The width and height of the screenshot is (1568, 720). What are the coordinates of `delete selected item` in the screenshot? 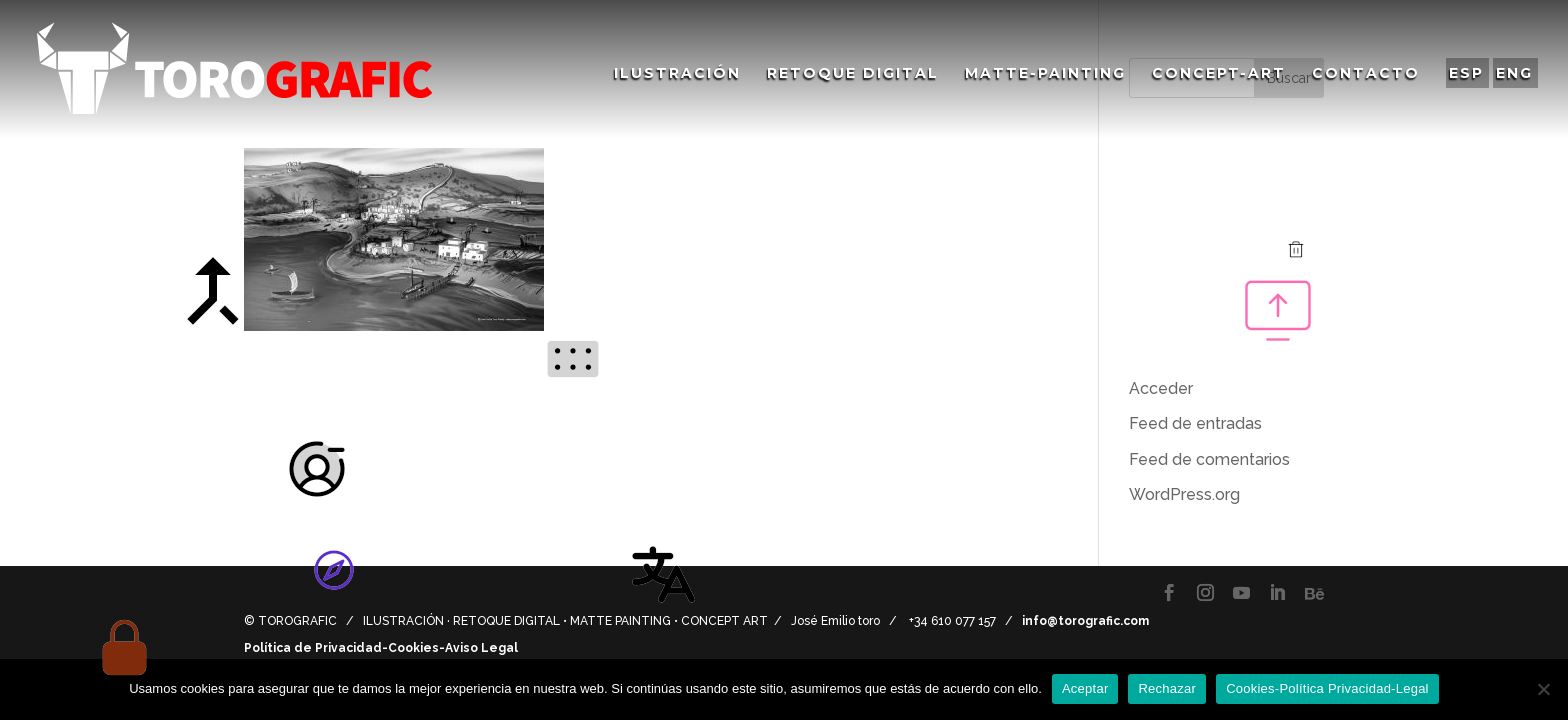 It's located at (1296, 250).